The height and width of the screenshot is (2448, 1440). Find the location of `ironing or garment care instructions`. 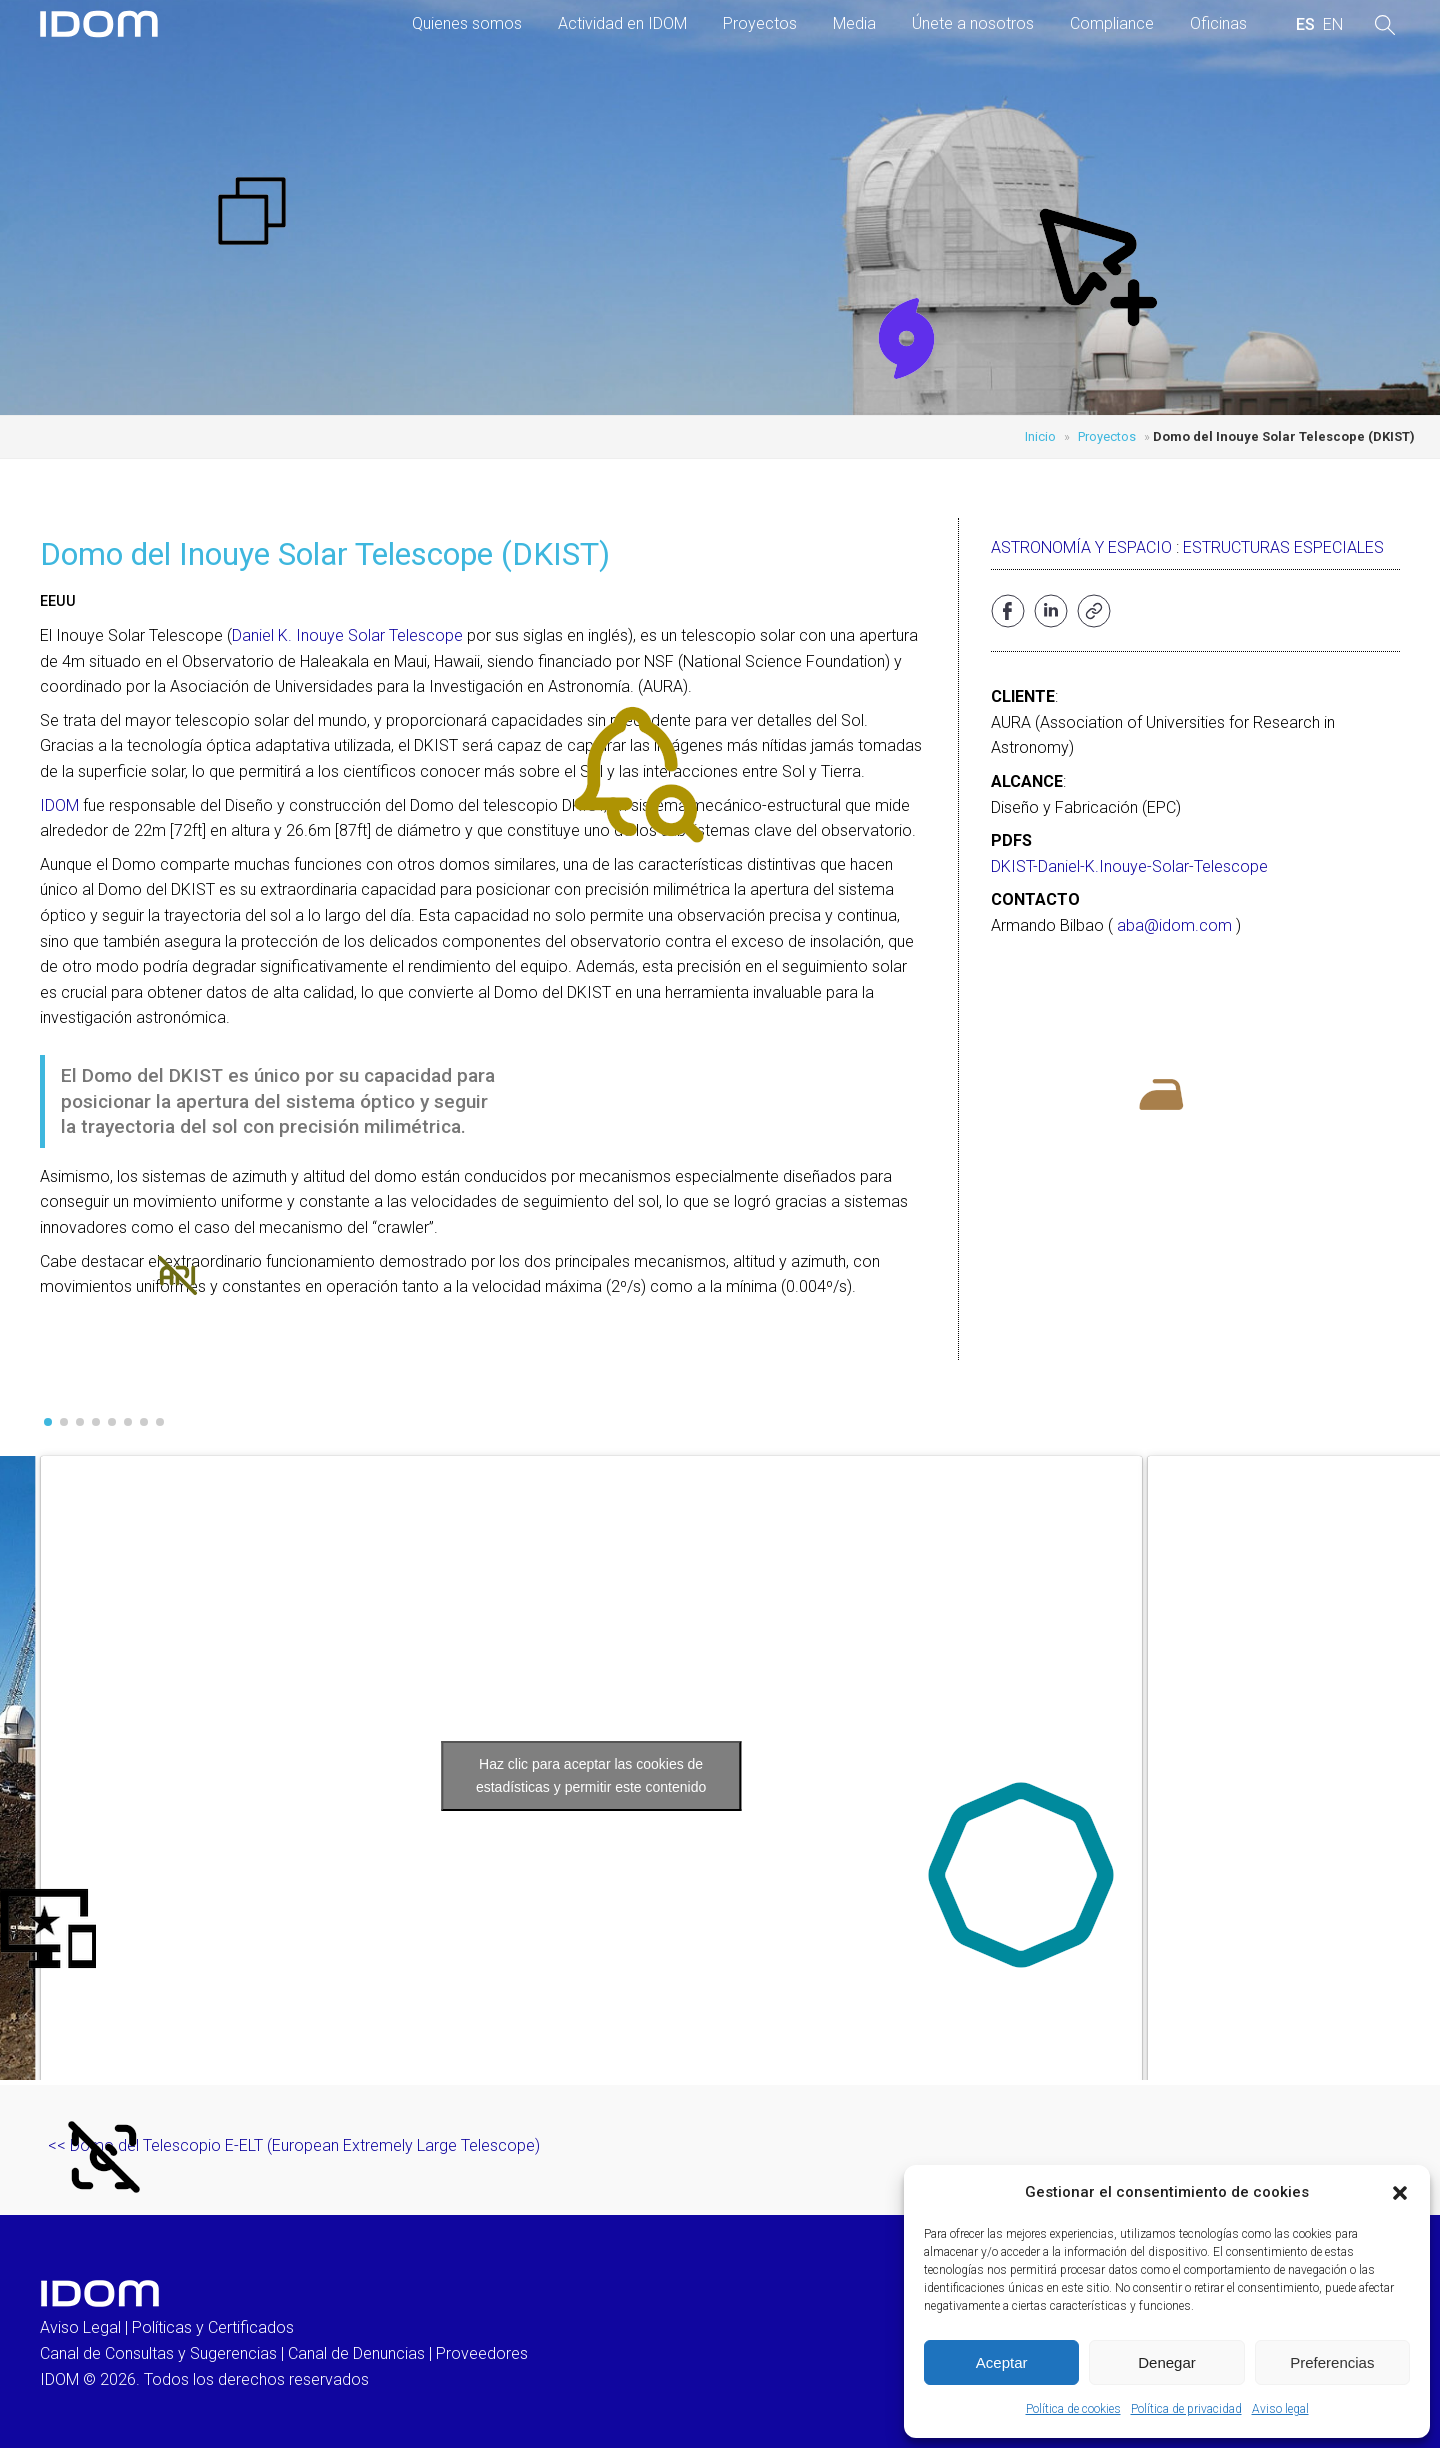

ironing or garment care instructions is located at coordinates (1161, 1094).